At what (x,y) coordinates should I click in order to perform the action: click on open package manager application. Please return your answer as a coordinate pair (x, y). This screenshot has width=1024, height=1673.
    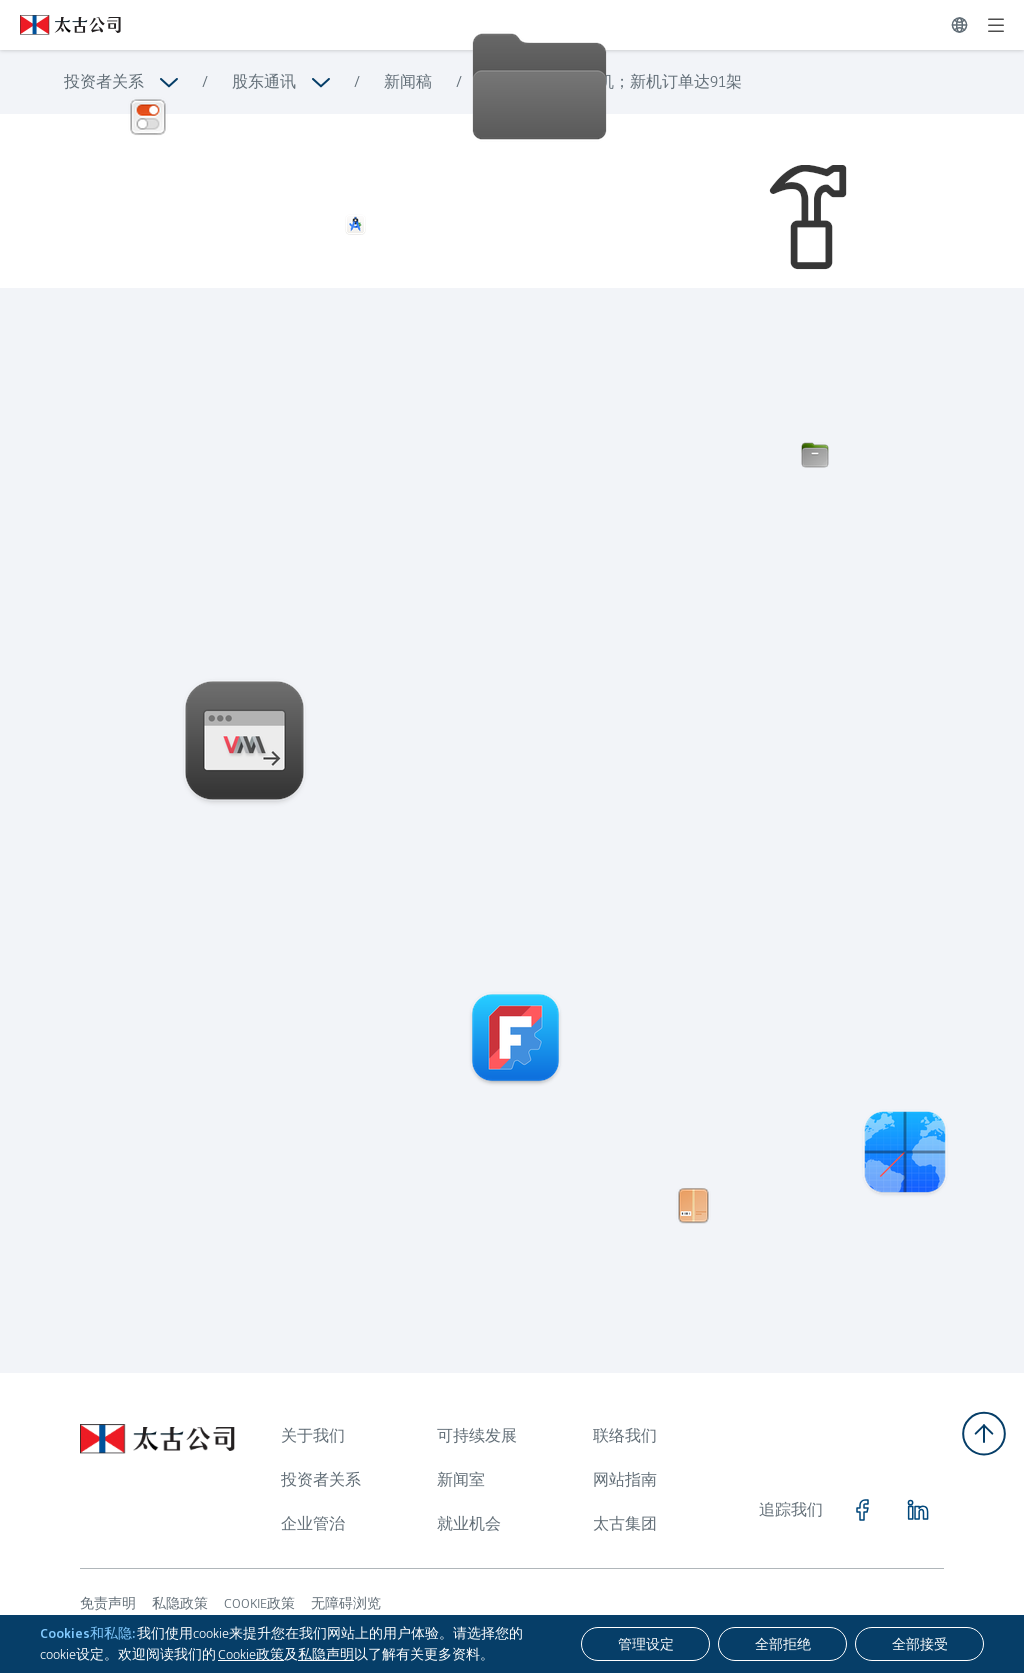
    Looking at the image, I should click on (693, 1205).